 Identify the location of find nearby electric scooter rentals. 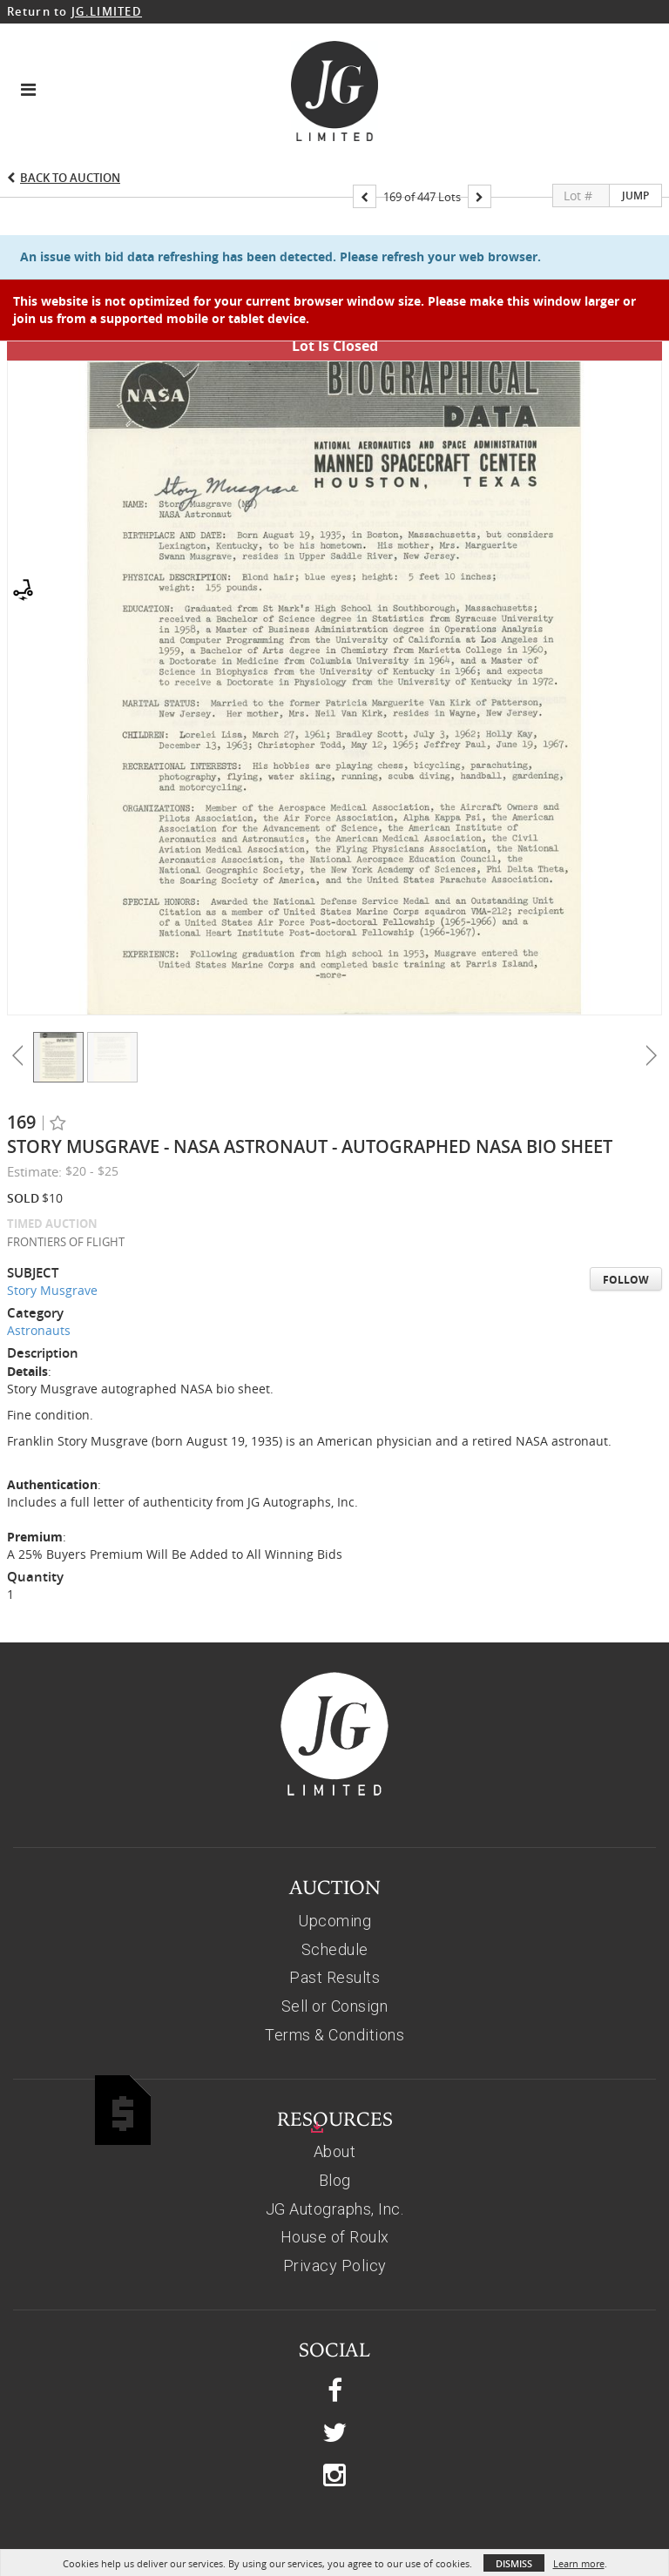
(23, 590).